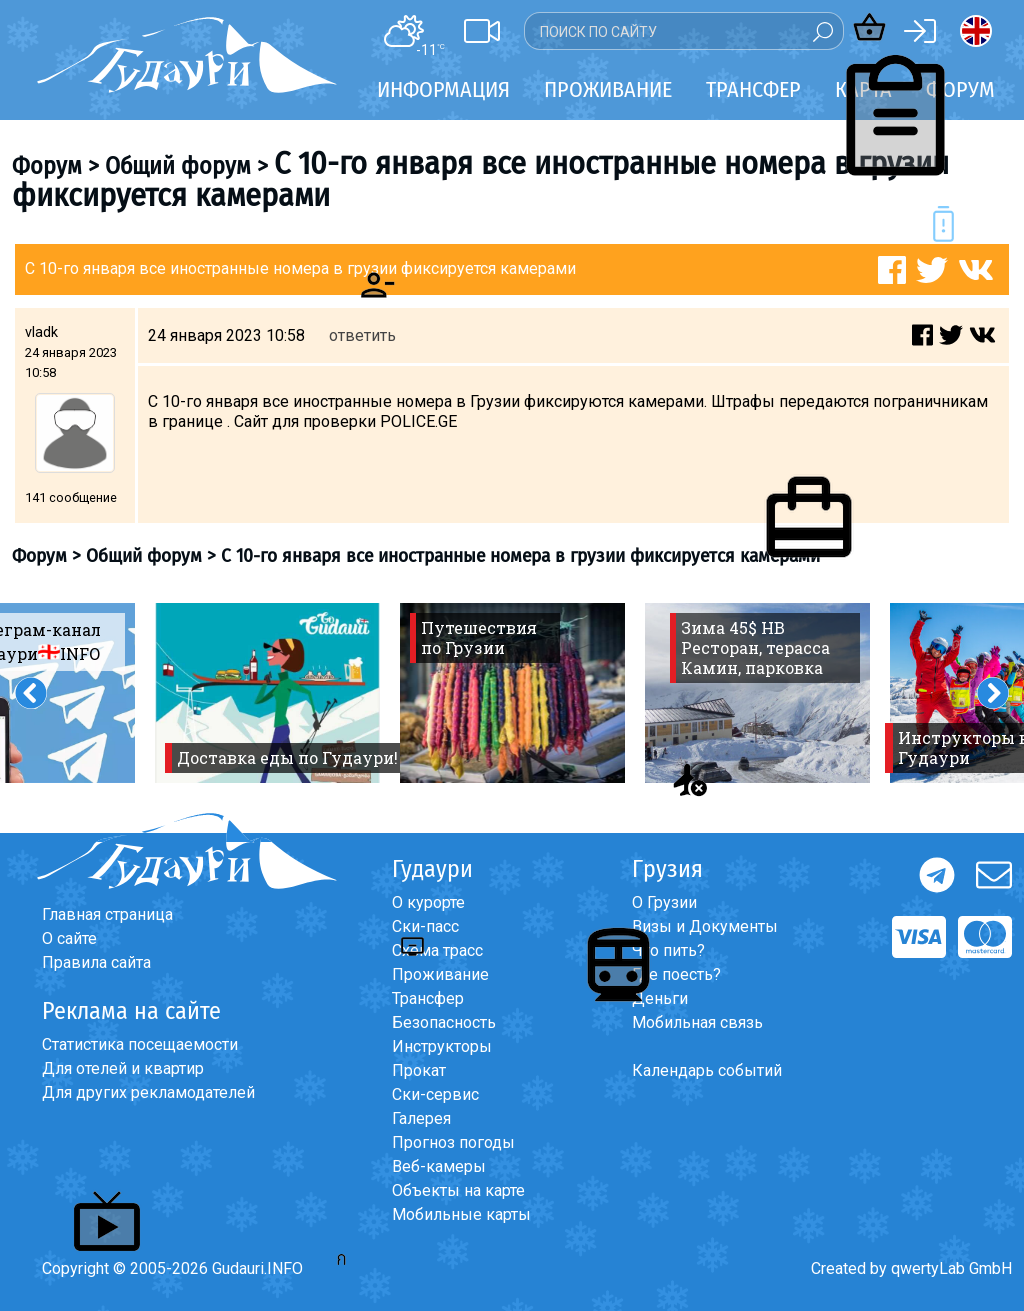 The image size is (1024, 1311). I want to click on view clipboard contents, so click(895, 117).